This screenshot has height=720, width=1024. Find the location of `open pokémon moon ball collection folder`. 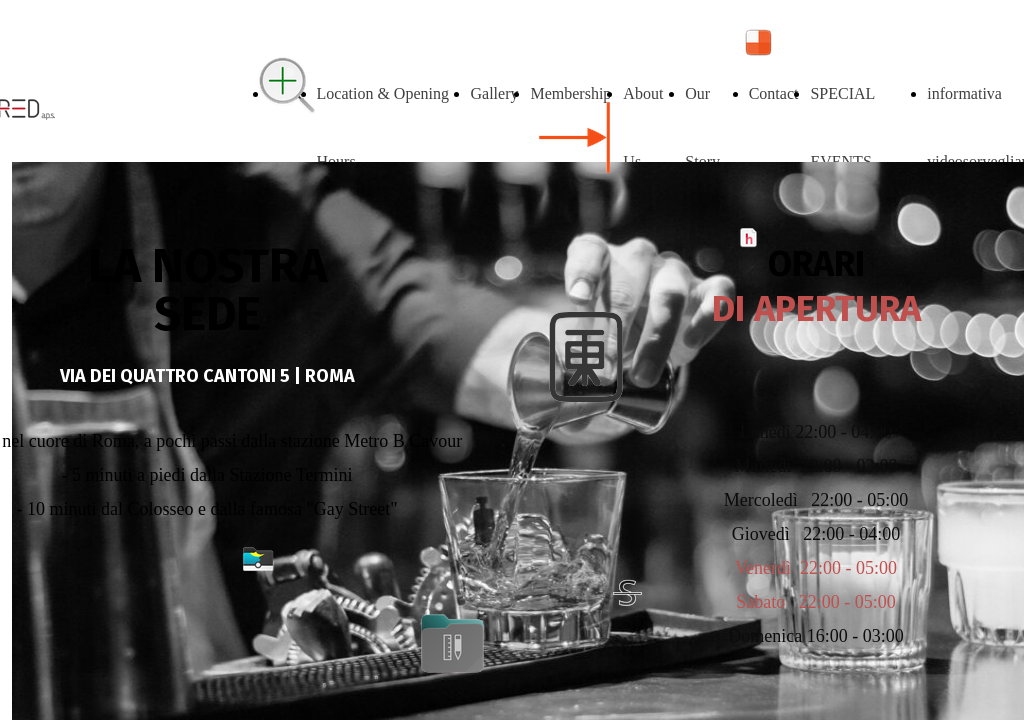

open pokémon moon ball collection folder is located at coordinates (258, 560).